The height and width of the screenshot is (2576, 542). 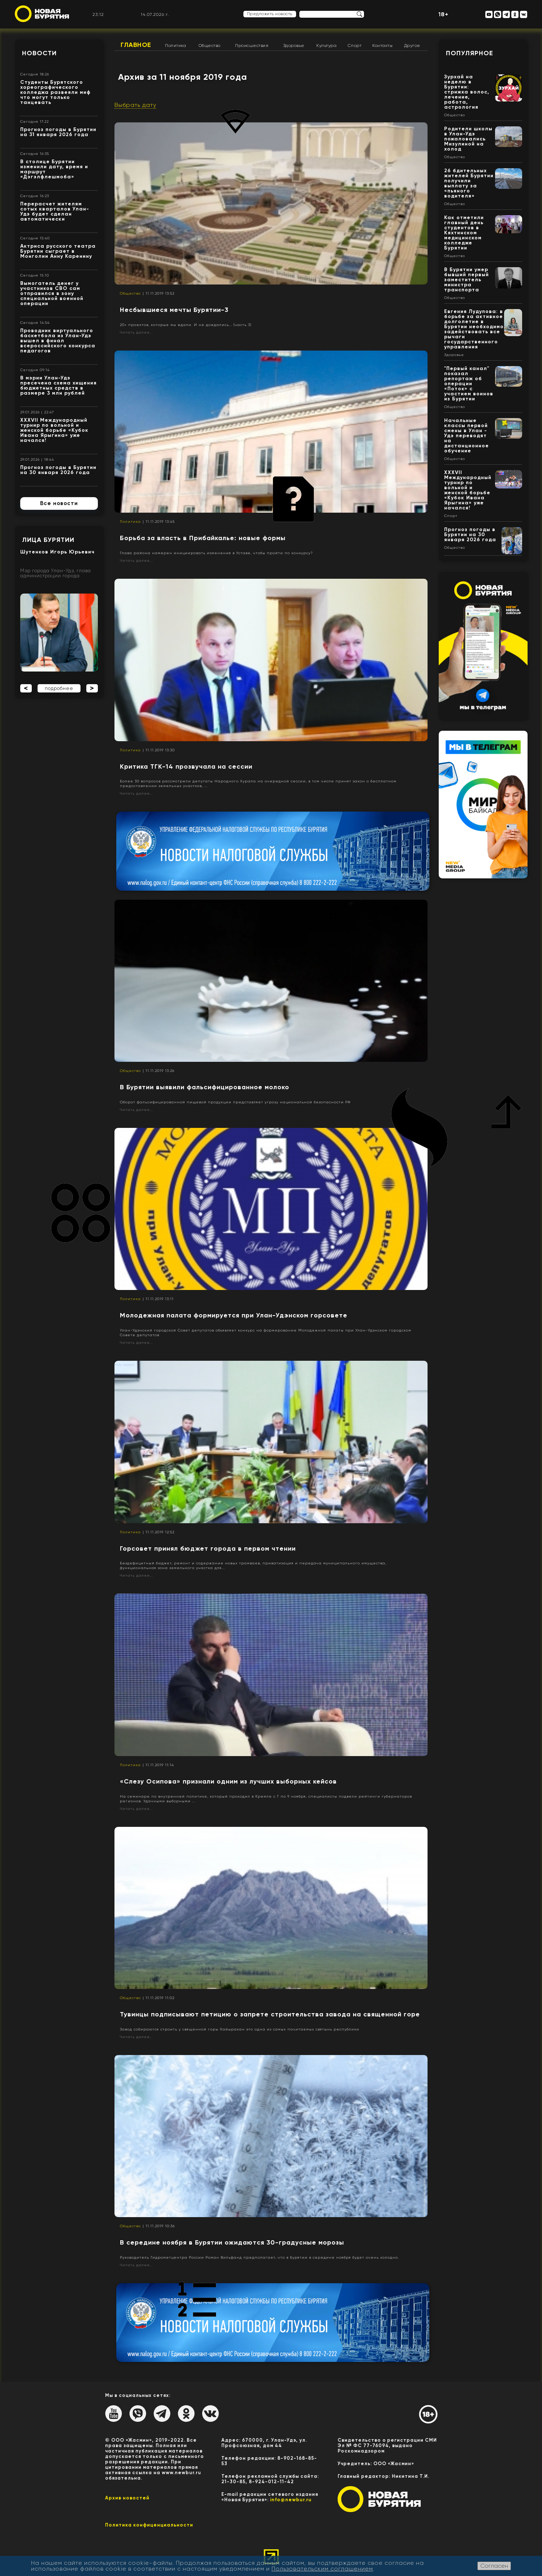 What do you see at coordinates (81, 1213) in the screenshot?
I see `open app drawer or menu` at bounding box center [81, 1213].